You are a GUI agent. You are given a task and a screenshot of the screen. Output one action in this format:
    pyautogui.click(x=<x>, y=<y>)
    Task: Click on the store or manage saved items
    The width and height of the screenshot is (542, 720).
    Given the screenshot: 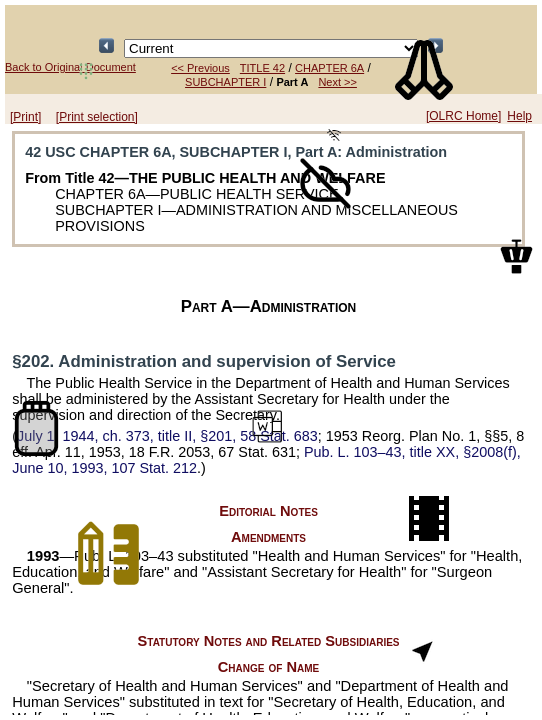 What is the action you would take?
    pyautogui.click(x=36, y=428)
    